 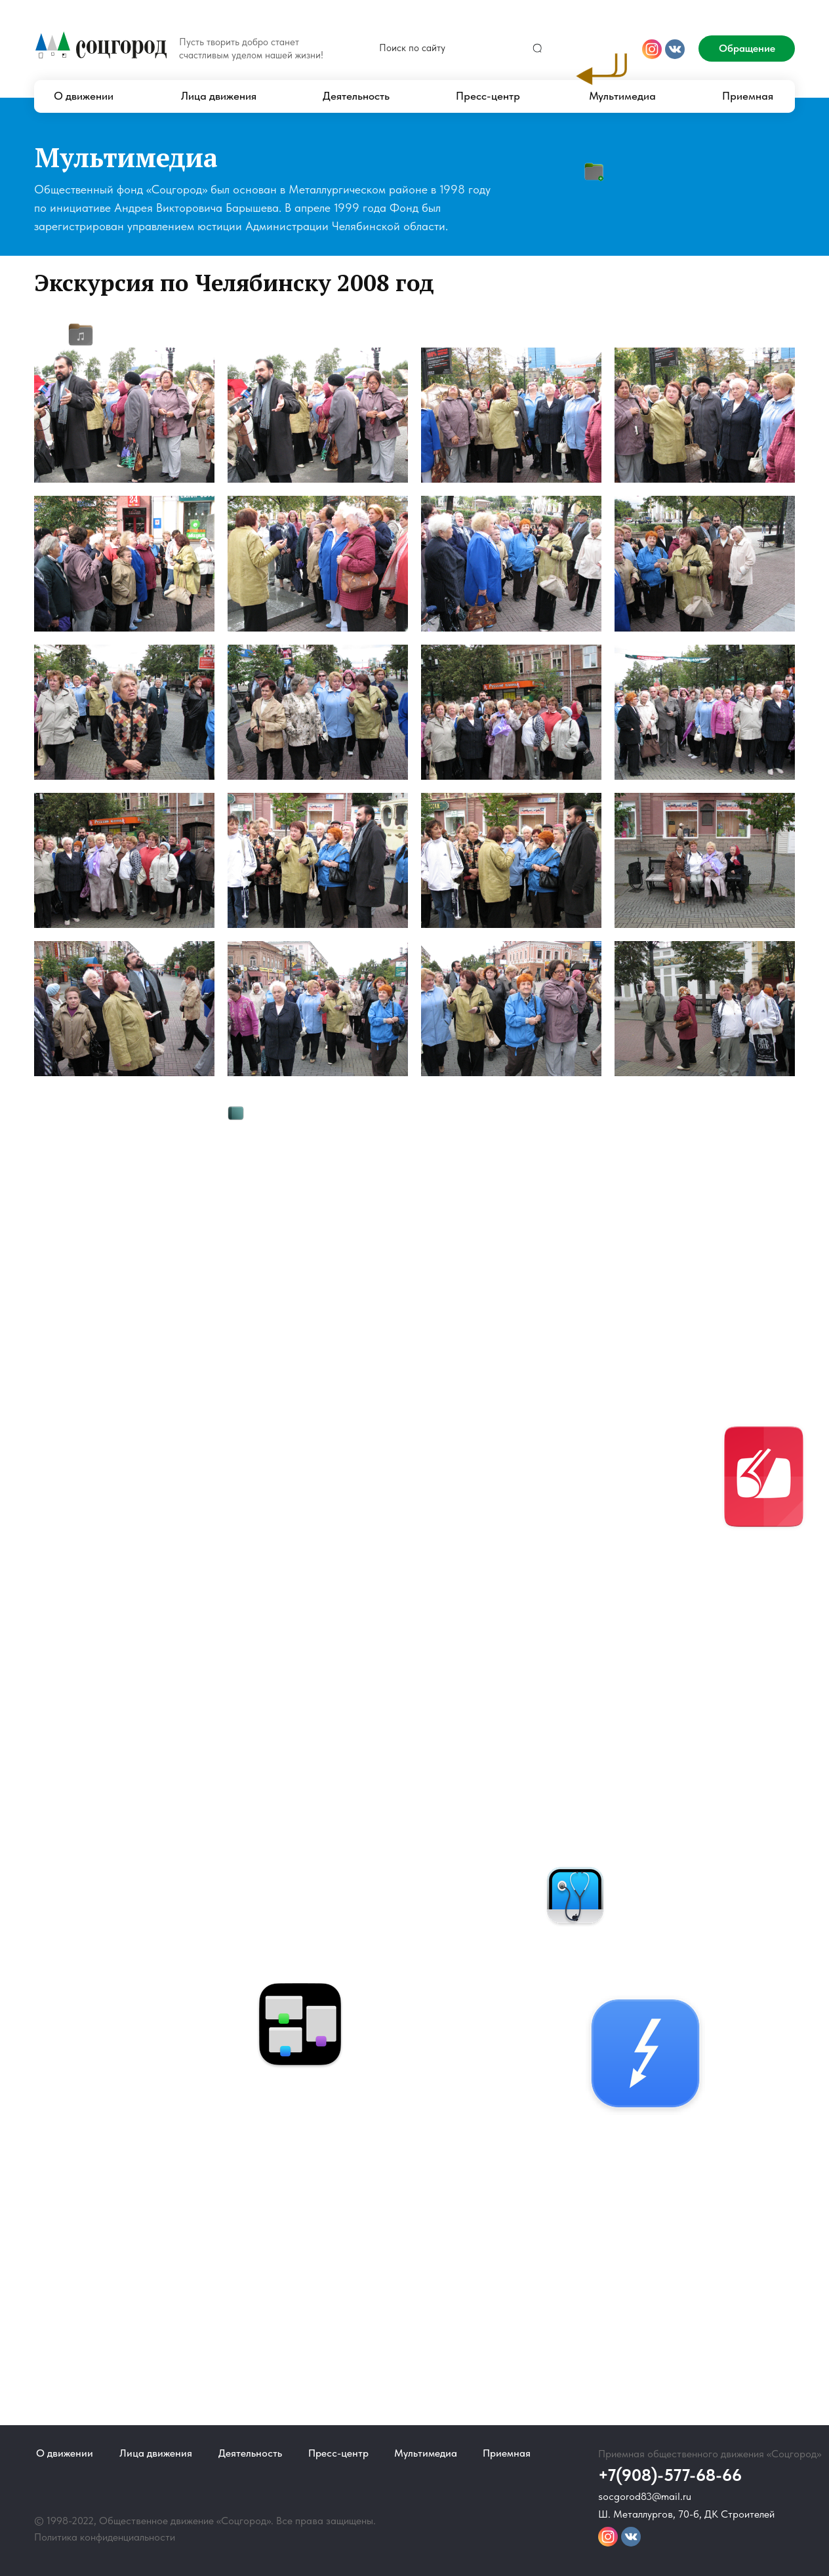 I want to click on an eps vector file format, so click(x=763, y=1476).